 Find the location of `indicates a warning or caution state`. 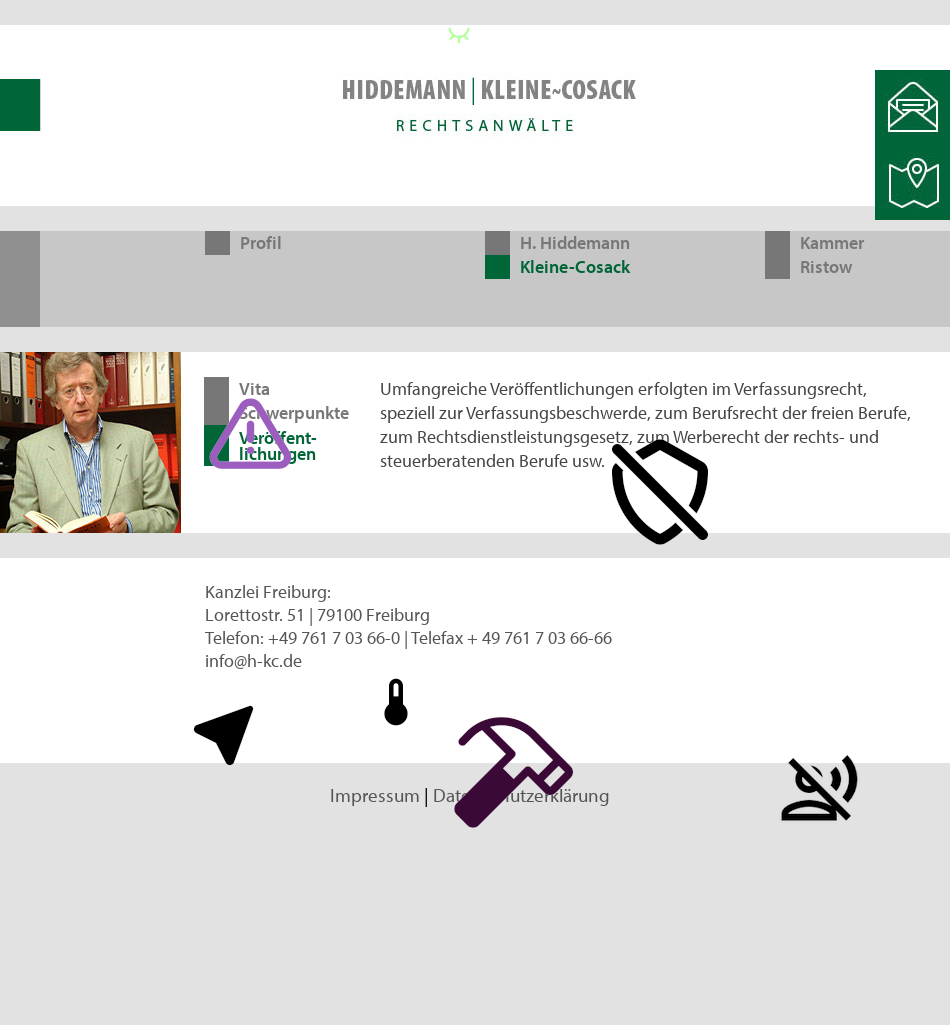

indicates a warning or caution state is located at coordinates (250, 435).